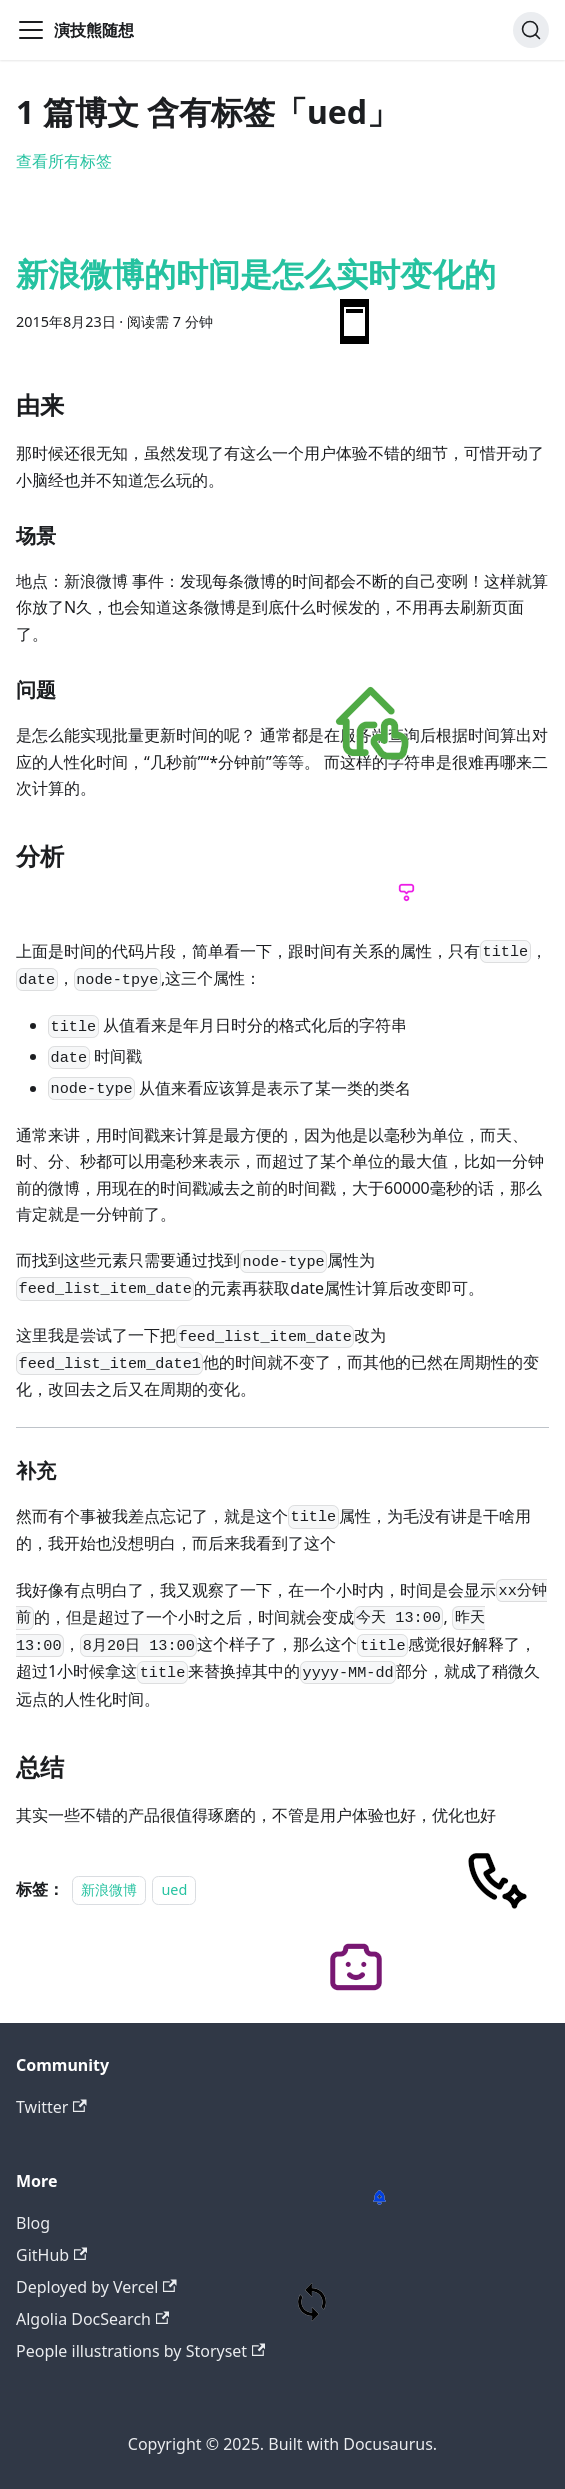  Describe the element at coordinates (312, 2302) in the screenshot. I see `sync data with server or cloud` at that location.